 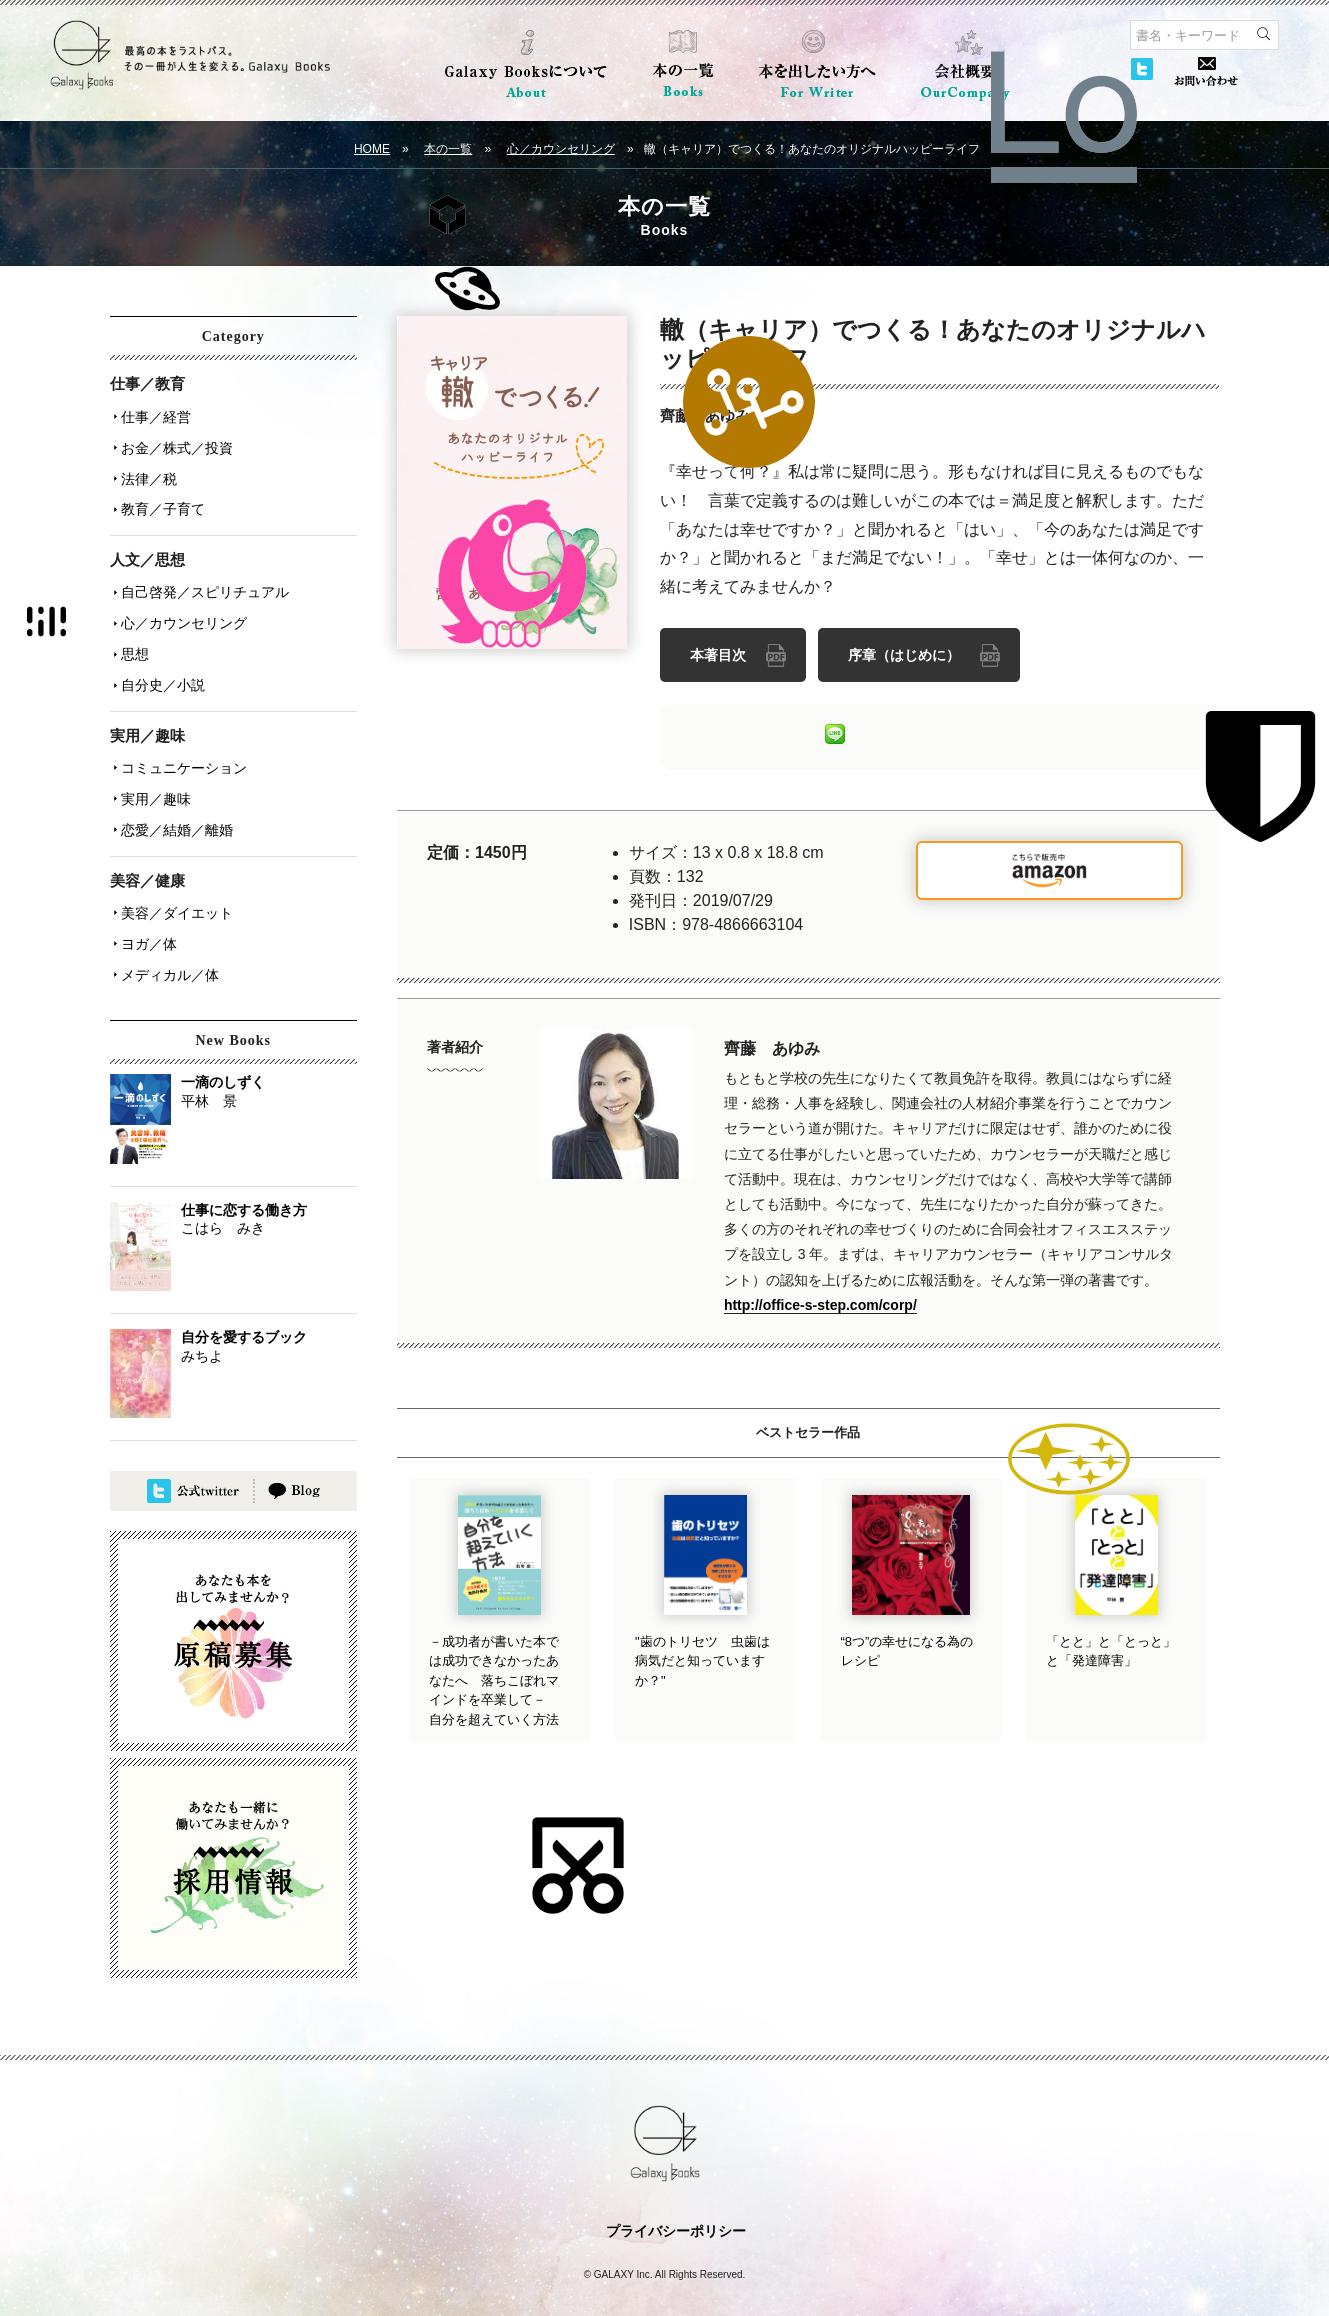 What do you see at coordinates (578, 1863) in the screenshot?
I see `capture a screenshot` at bounding box center [578, 1863].